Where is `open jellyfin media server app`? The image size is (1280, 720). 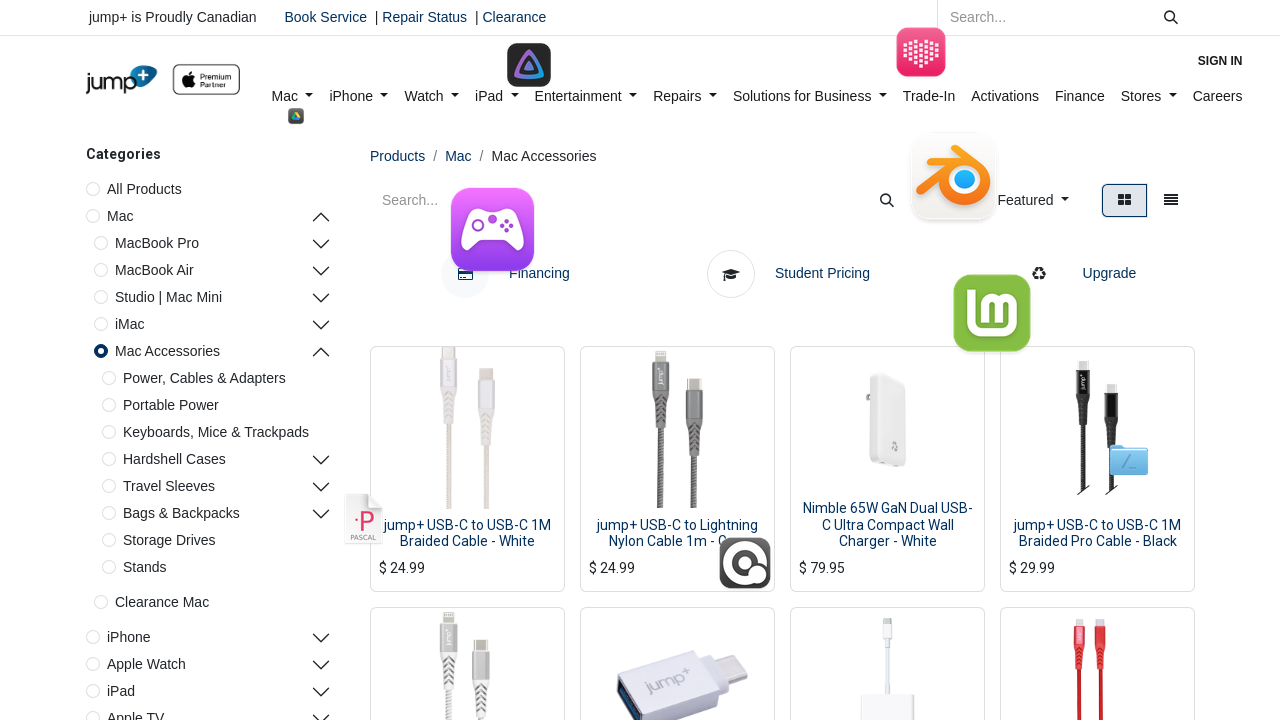
open jellyfin media server app is located at coordinates (529, 65).